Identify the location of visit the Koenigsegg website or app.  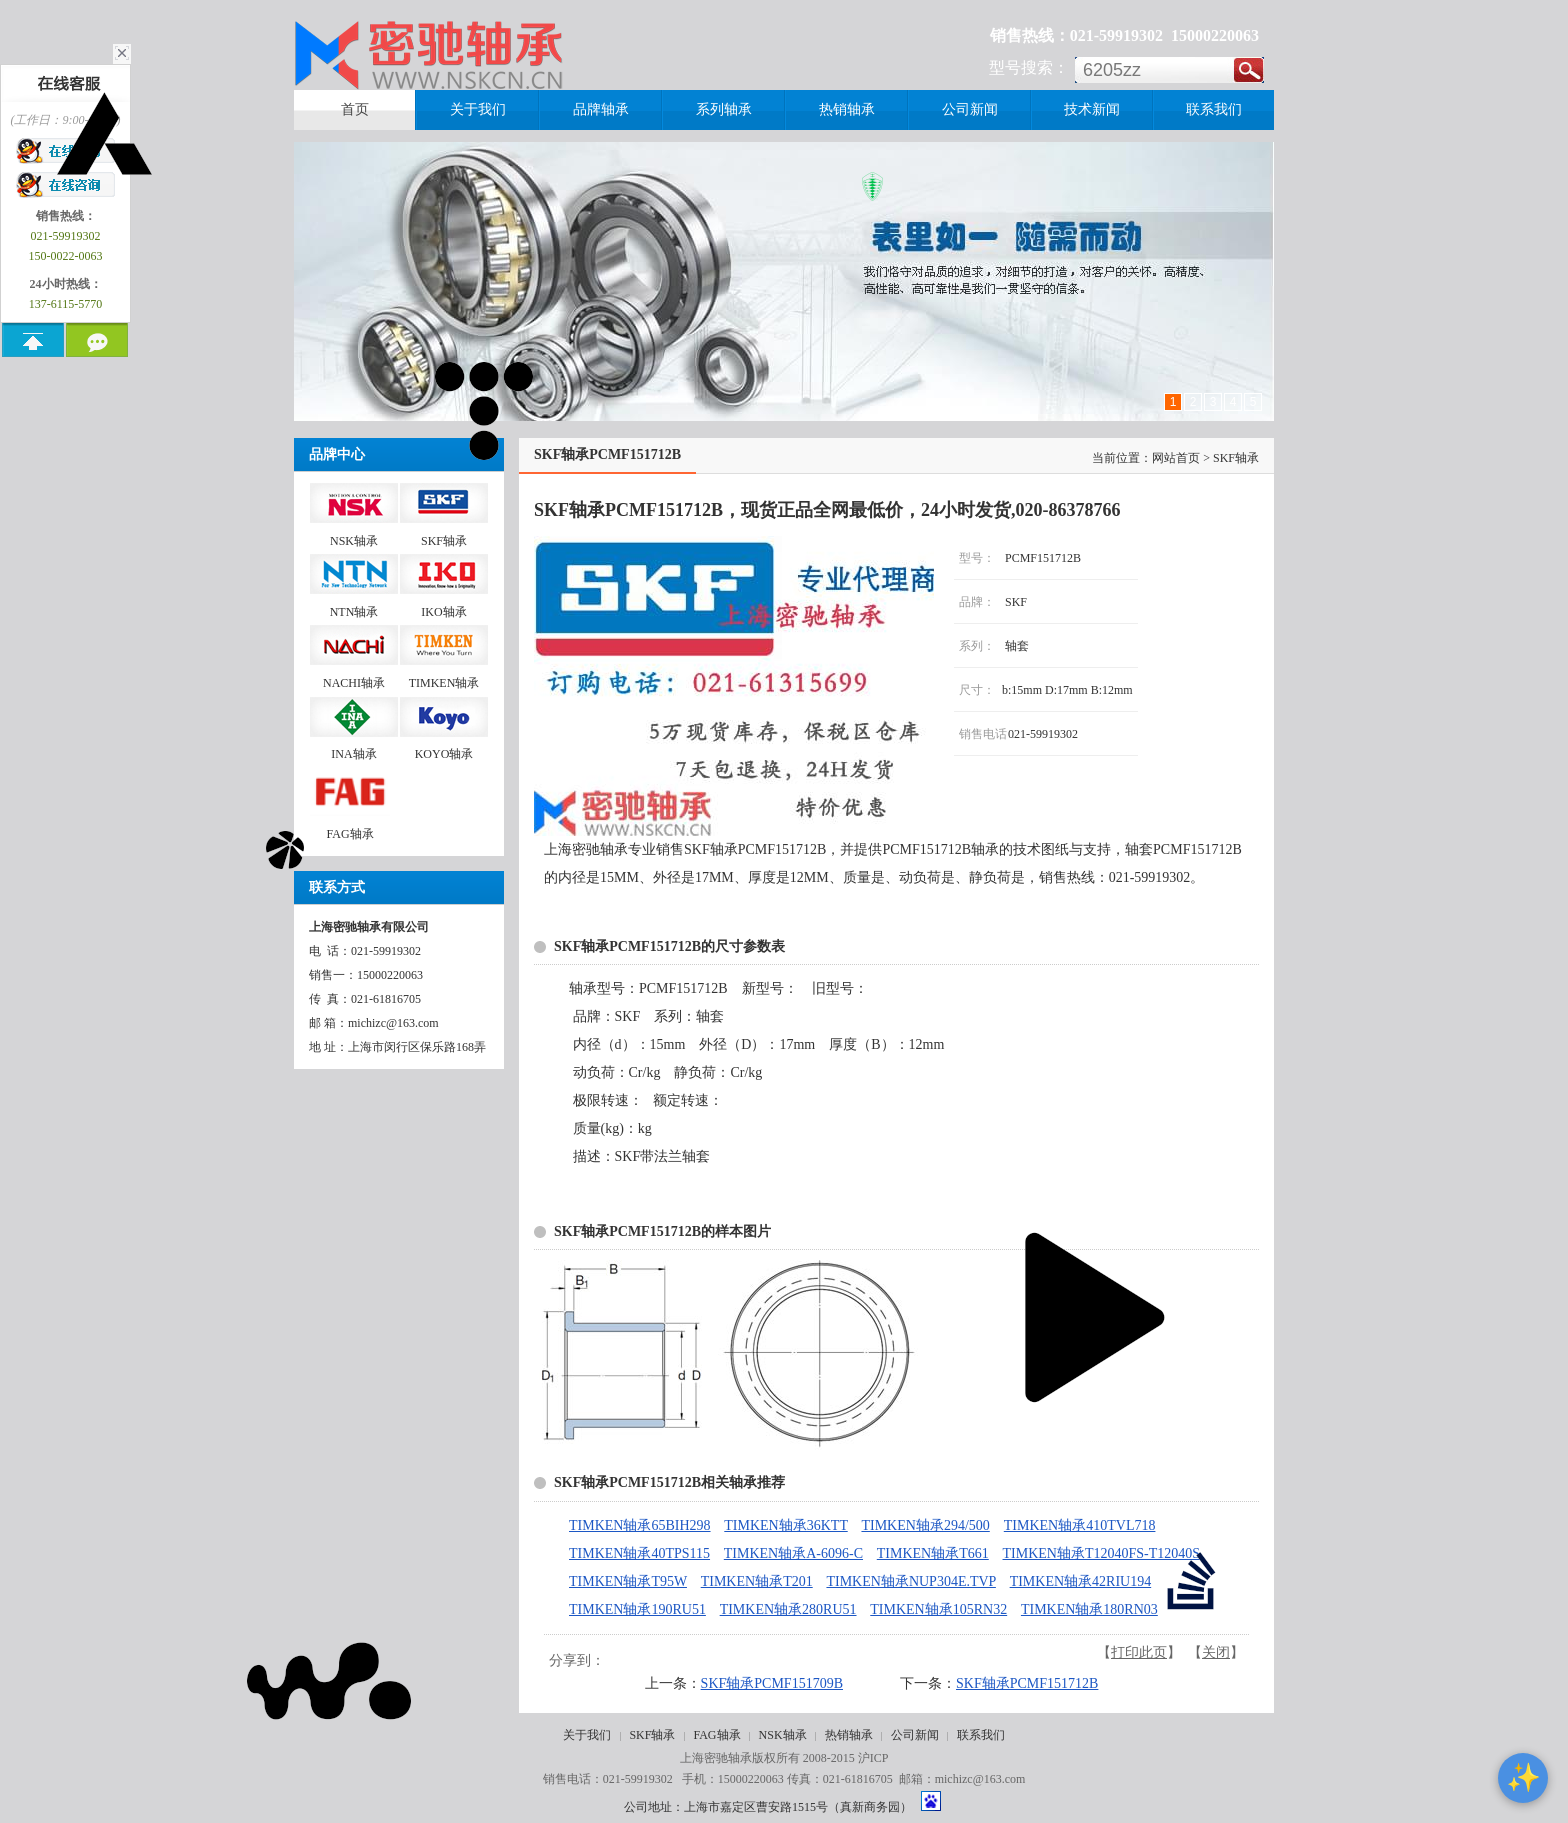
(872, 186).